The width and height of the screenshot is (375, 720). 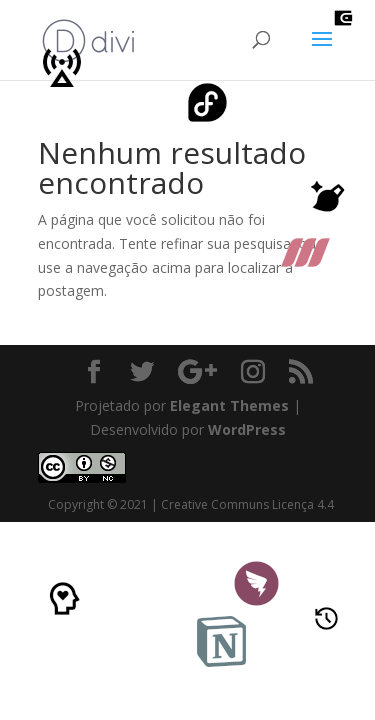 What do you see at coordinates (305, 252) in the screenshot?
I see `meilisearch search engine logo` at bounding box center [305, 252].